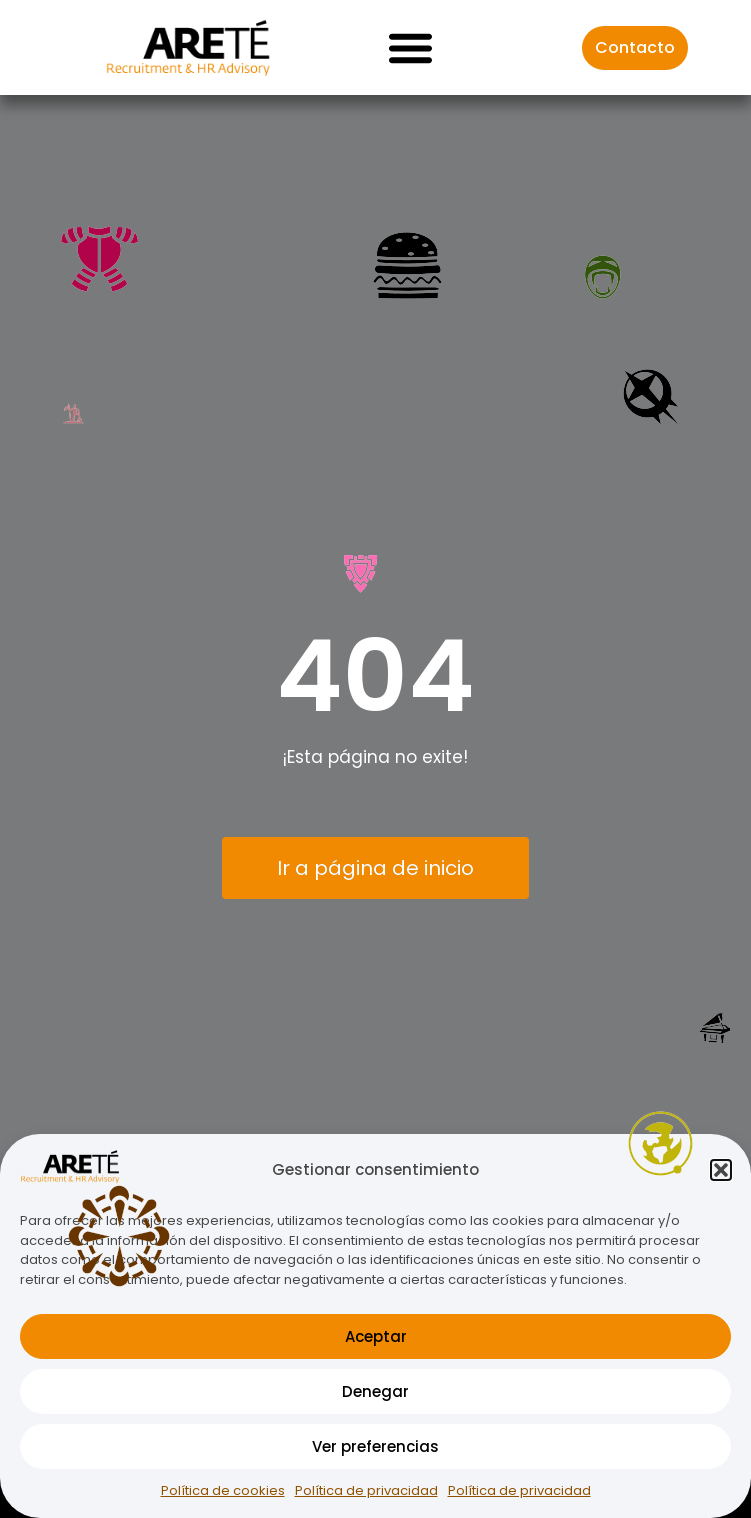  Describe the element at coordinates (119, 1236) in the screenshot. I see `represents a lamprey or parasitic creature in a game` at that location.